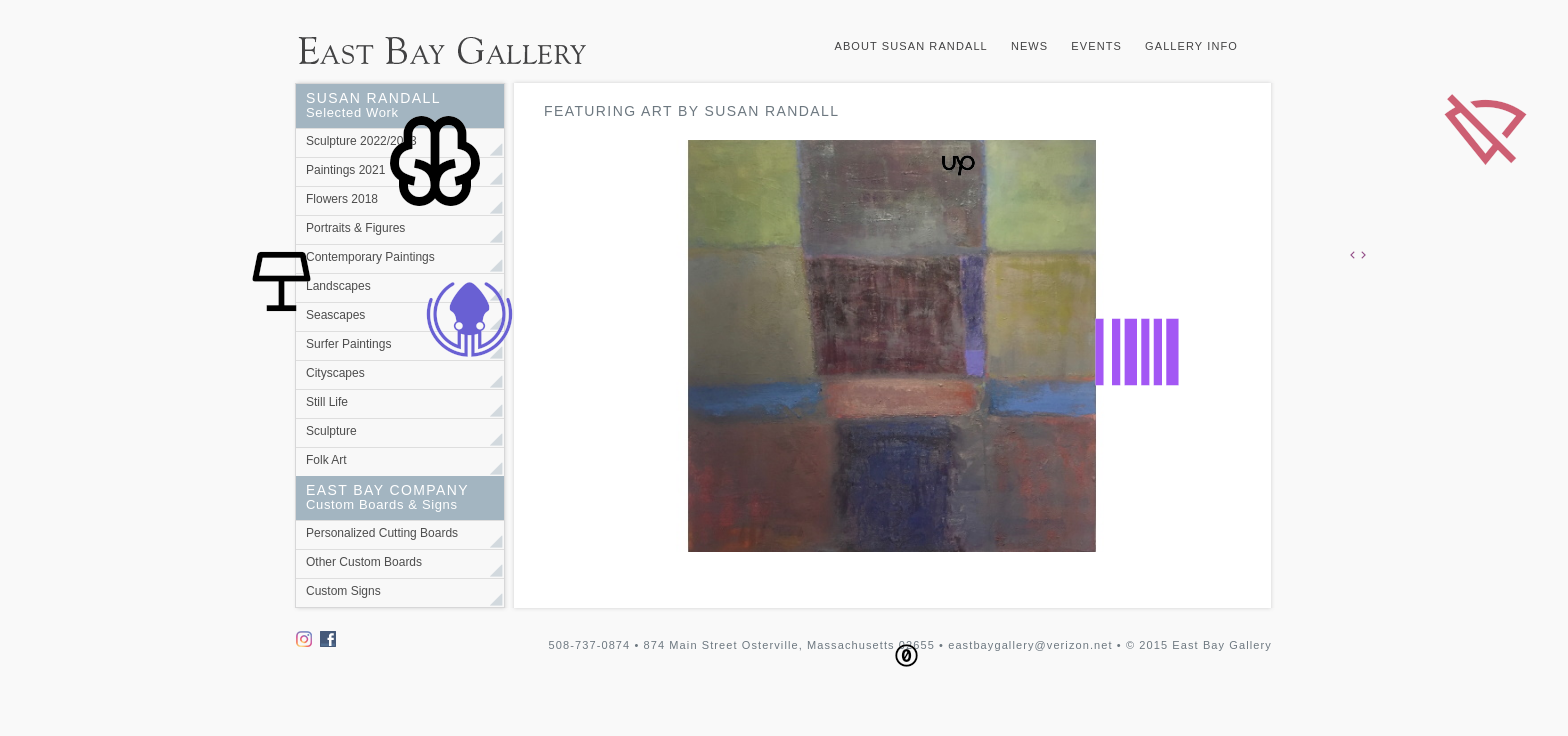 This screenshot has height=736, width=1568. What do you see at coordinates (958, 165) in the screenshot?
I see `upwork logo - access freelance marketplace` at bounding box center [958, 165].